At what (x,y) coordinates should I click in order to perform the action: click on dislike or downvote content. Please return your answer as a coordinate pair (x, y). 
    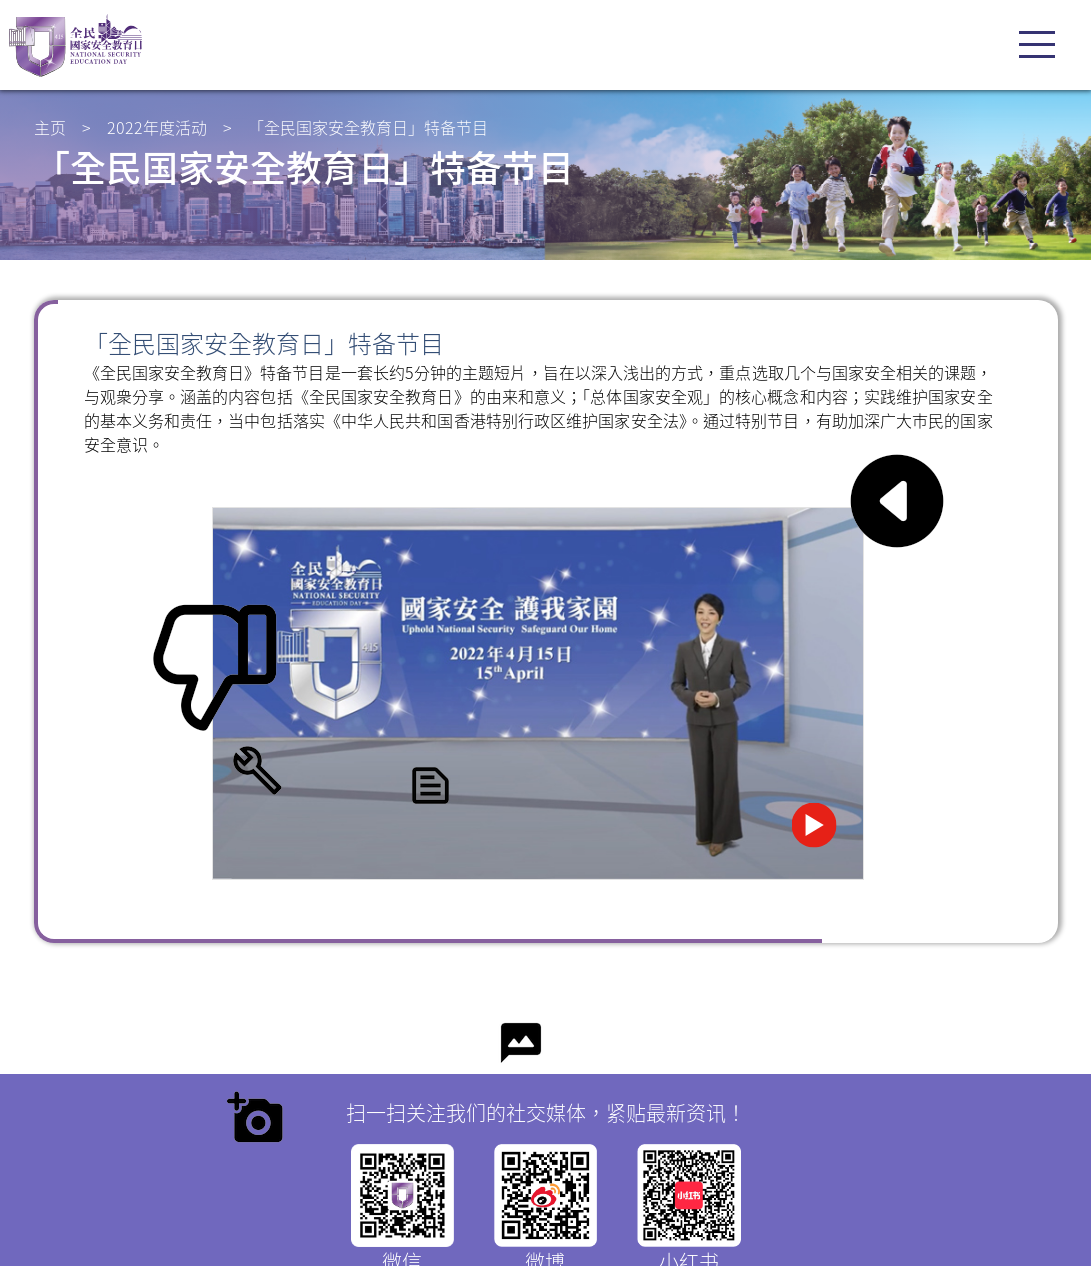
    Looking at the image, I should click on (216, 664).